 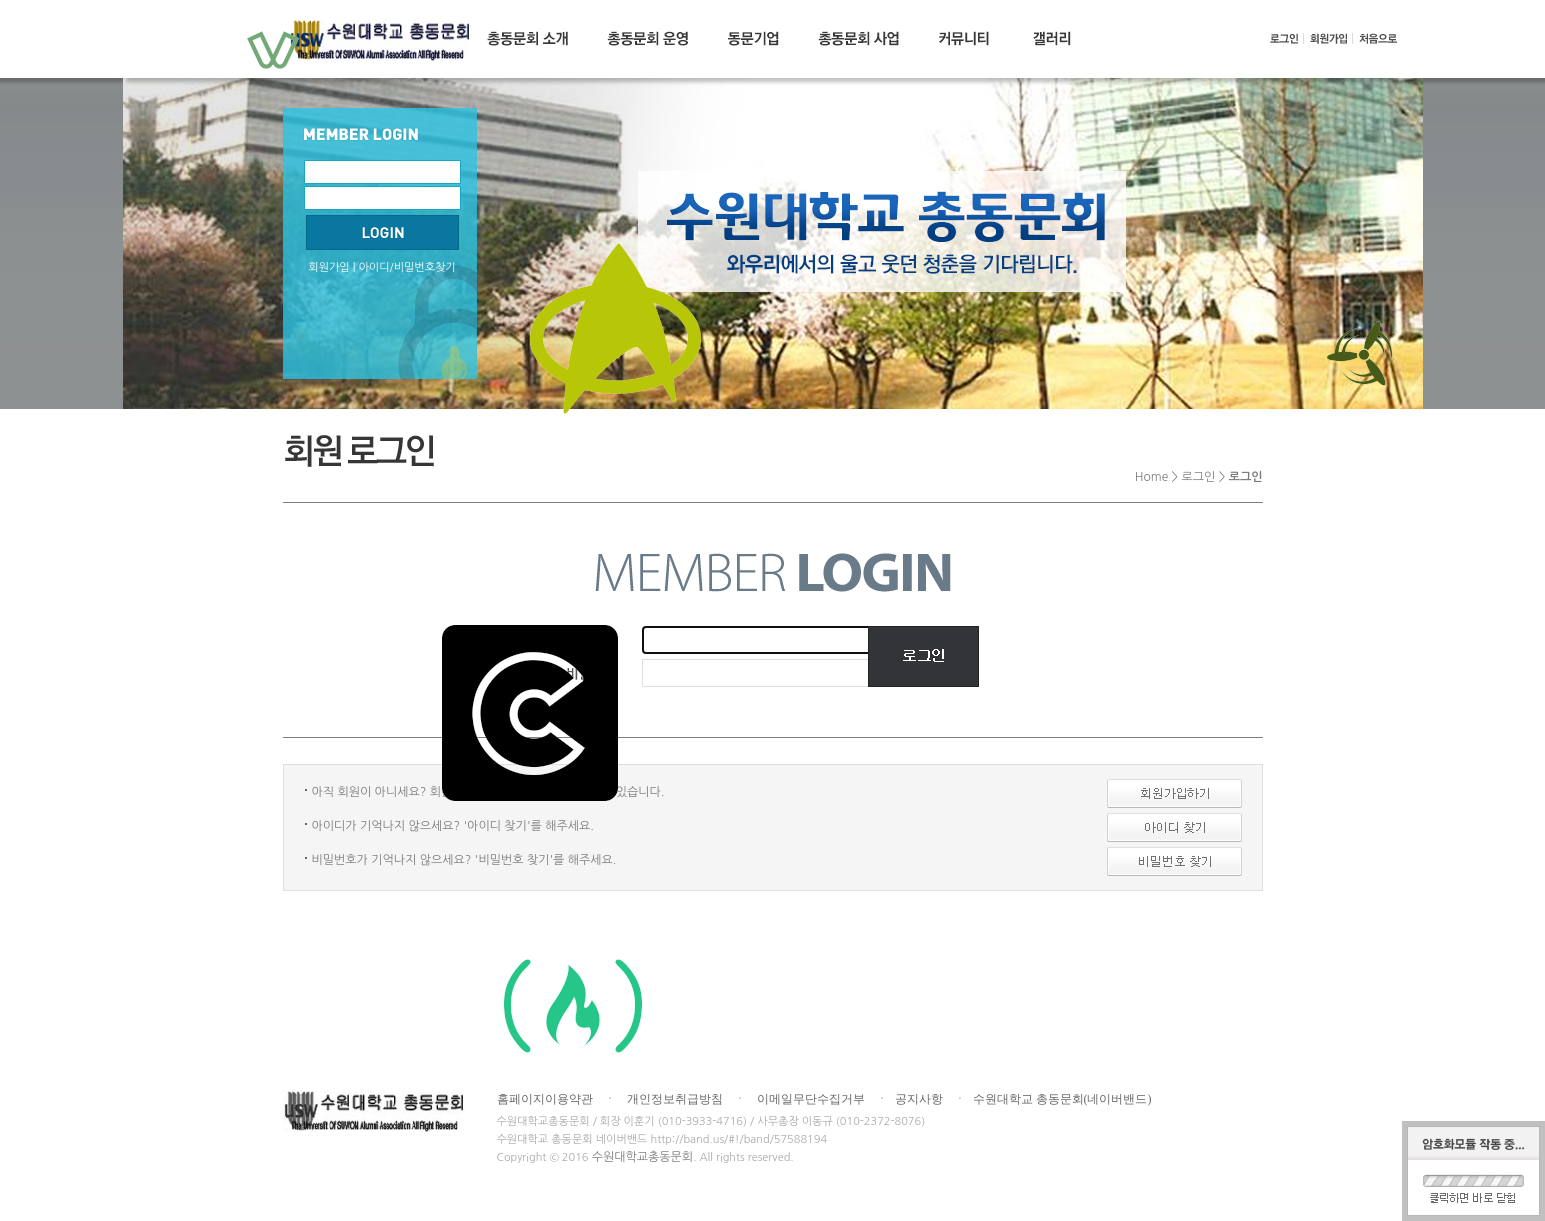 I want to click on Star Trek franchise logo, so click(x=615, y=328).